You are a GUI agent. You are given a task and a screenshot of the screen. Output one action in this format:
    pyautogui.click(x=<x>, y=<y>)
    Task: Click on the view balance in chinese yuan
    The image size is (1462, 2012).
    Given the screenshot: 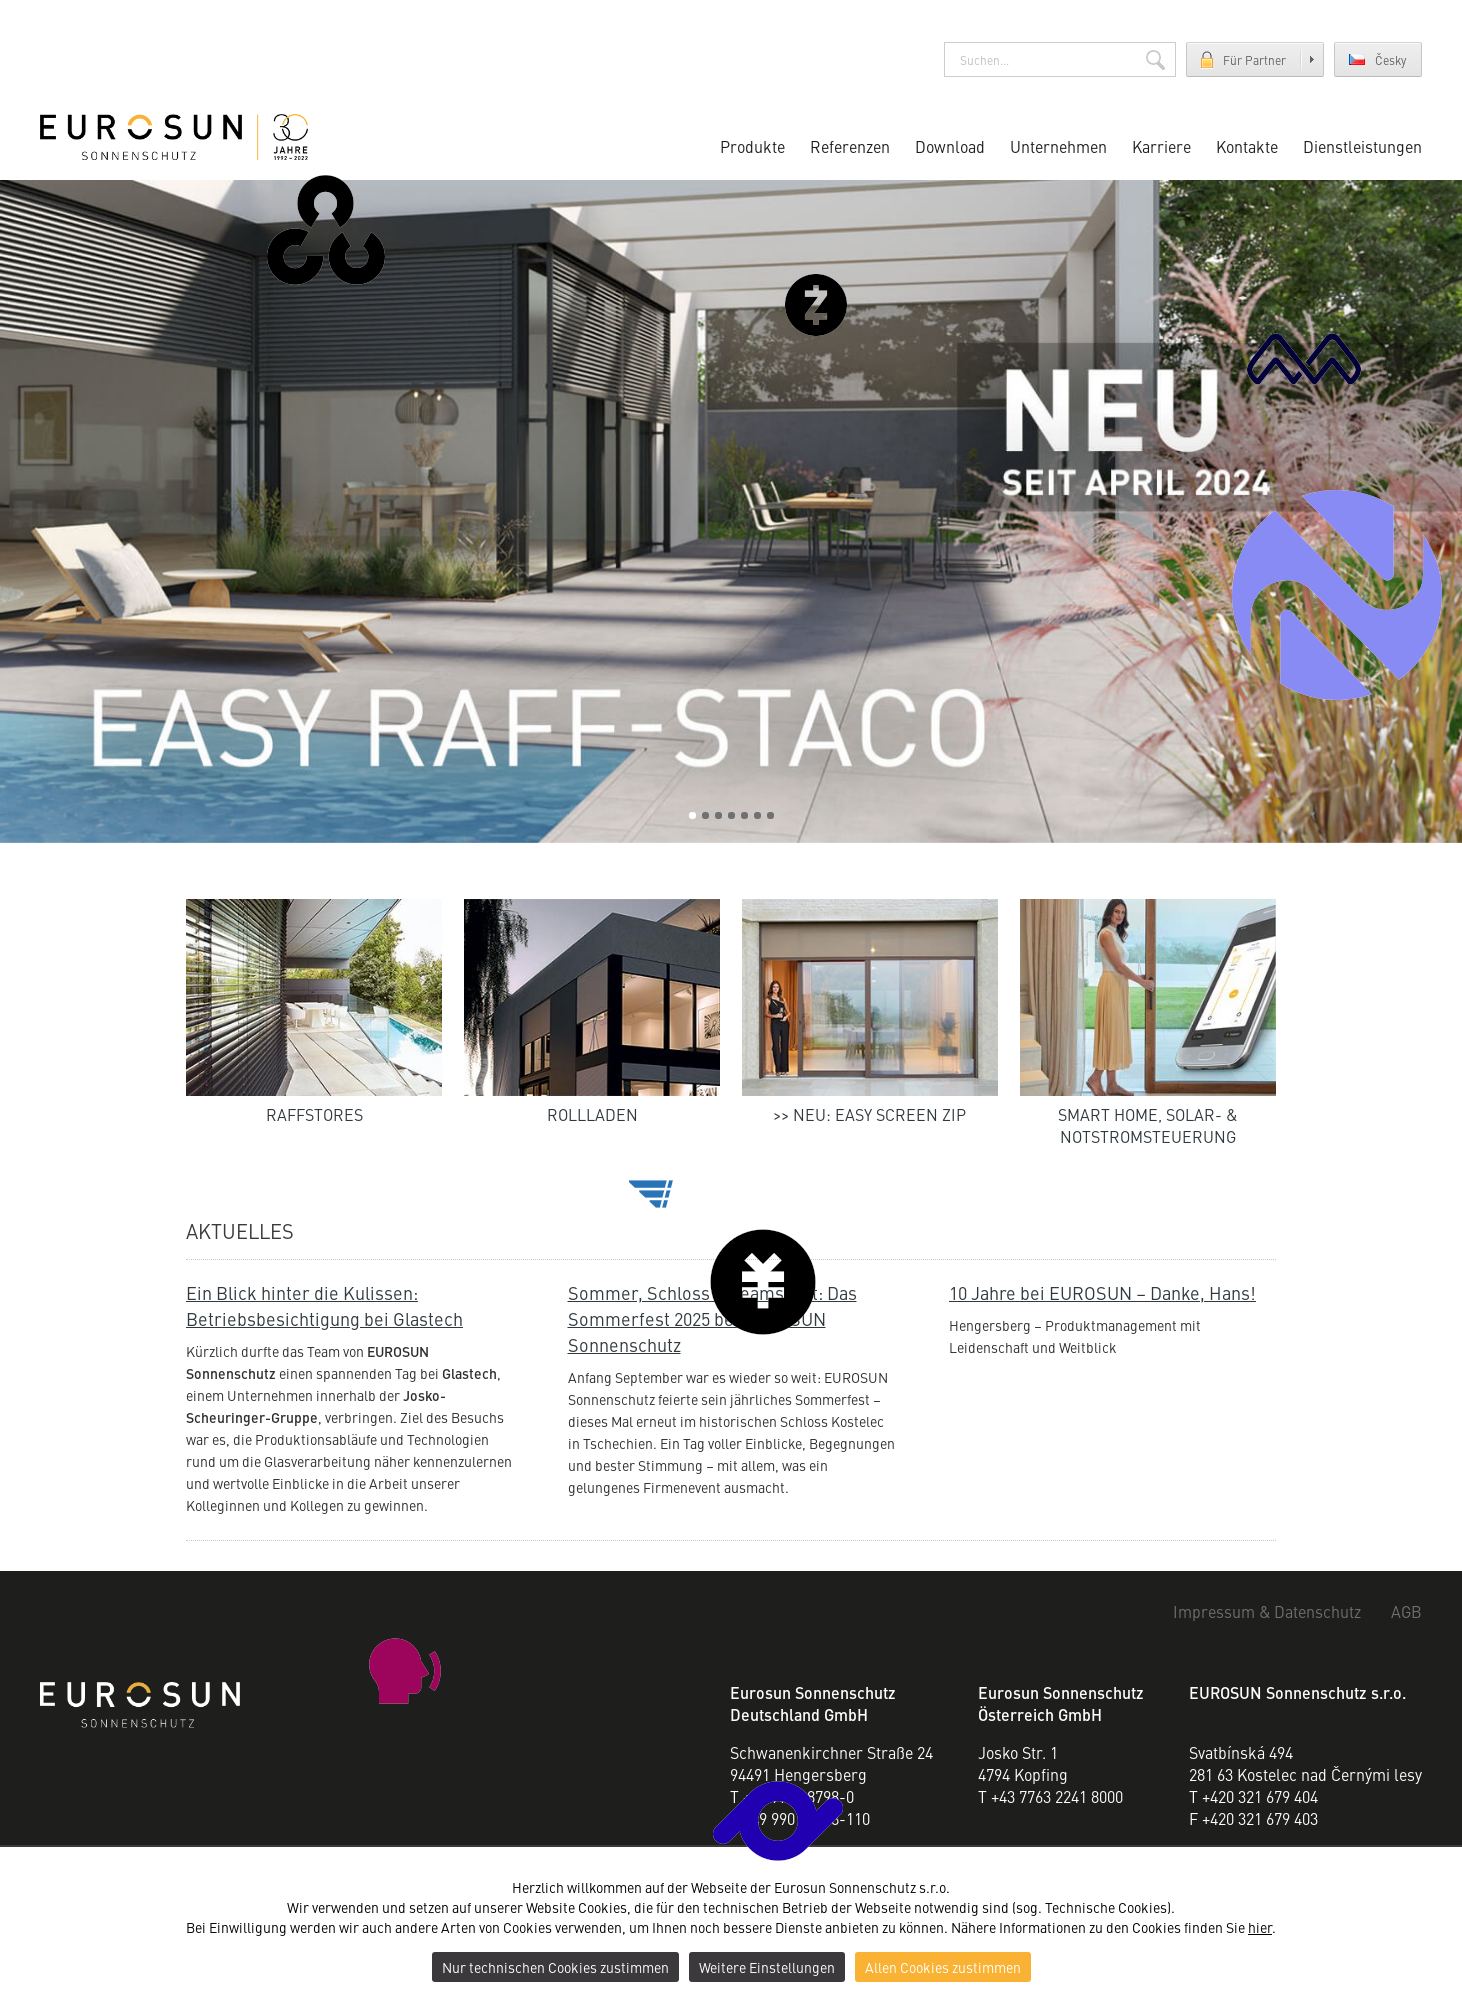 What is the action you would take?
    pyautogui.click(x=763, y=1282)
    